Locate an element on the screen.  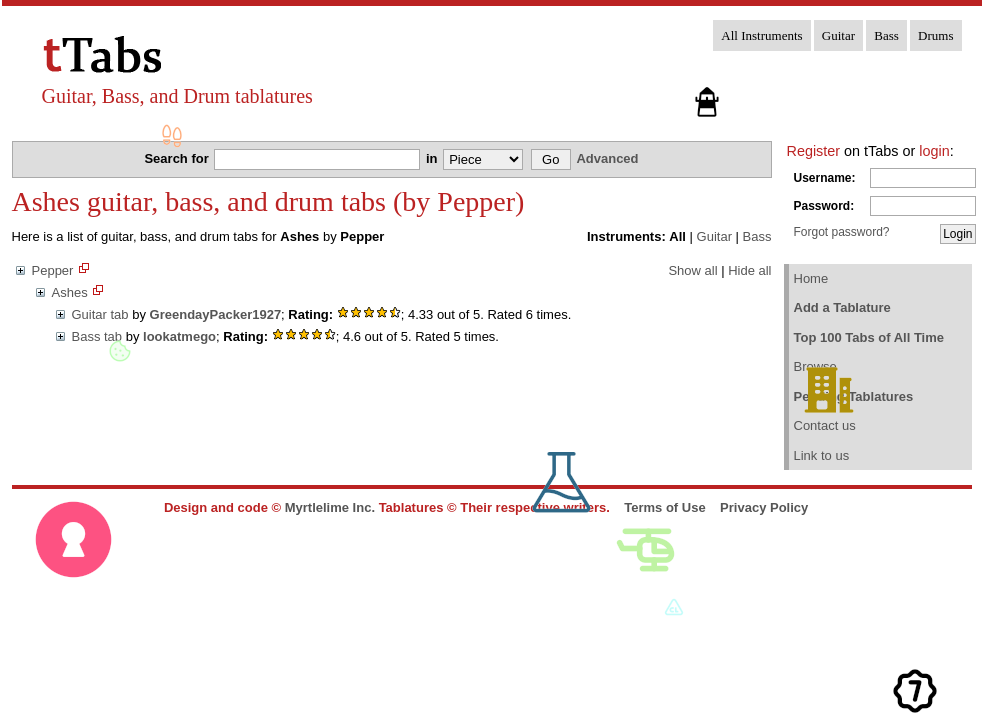
access security or privacy settings is located at coordinates (73, 539).